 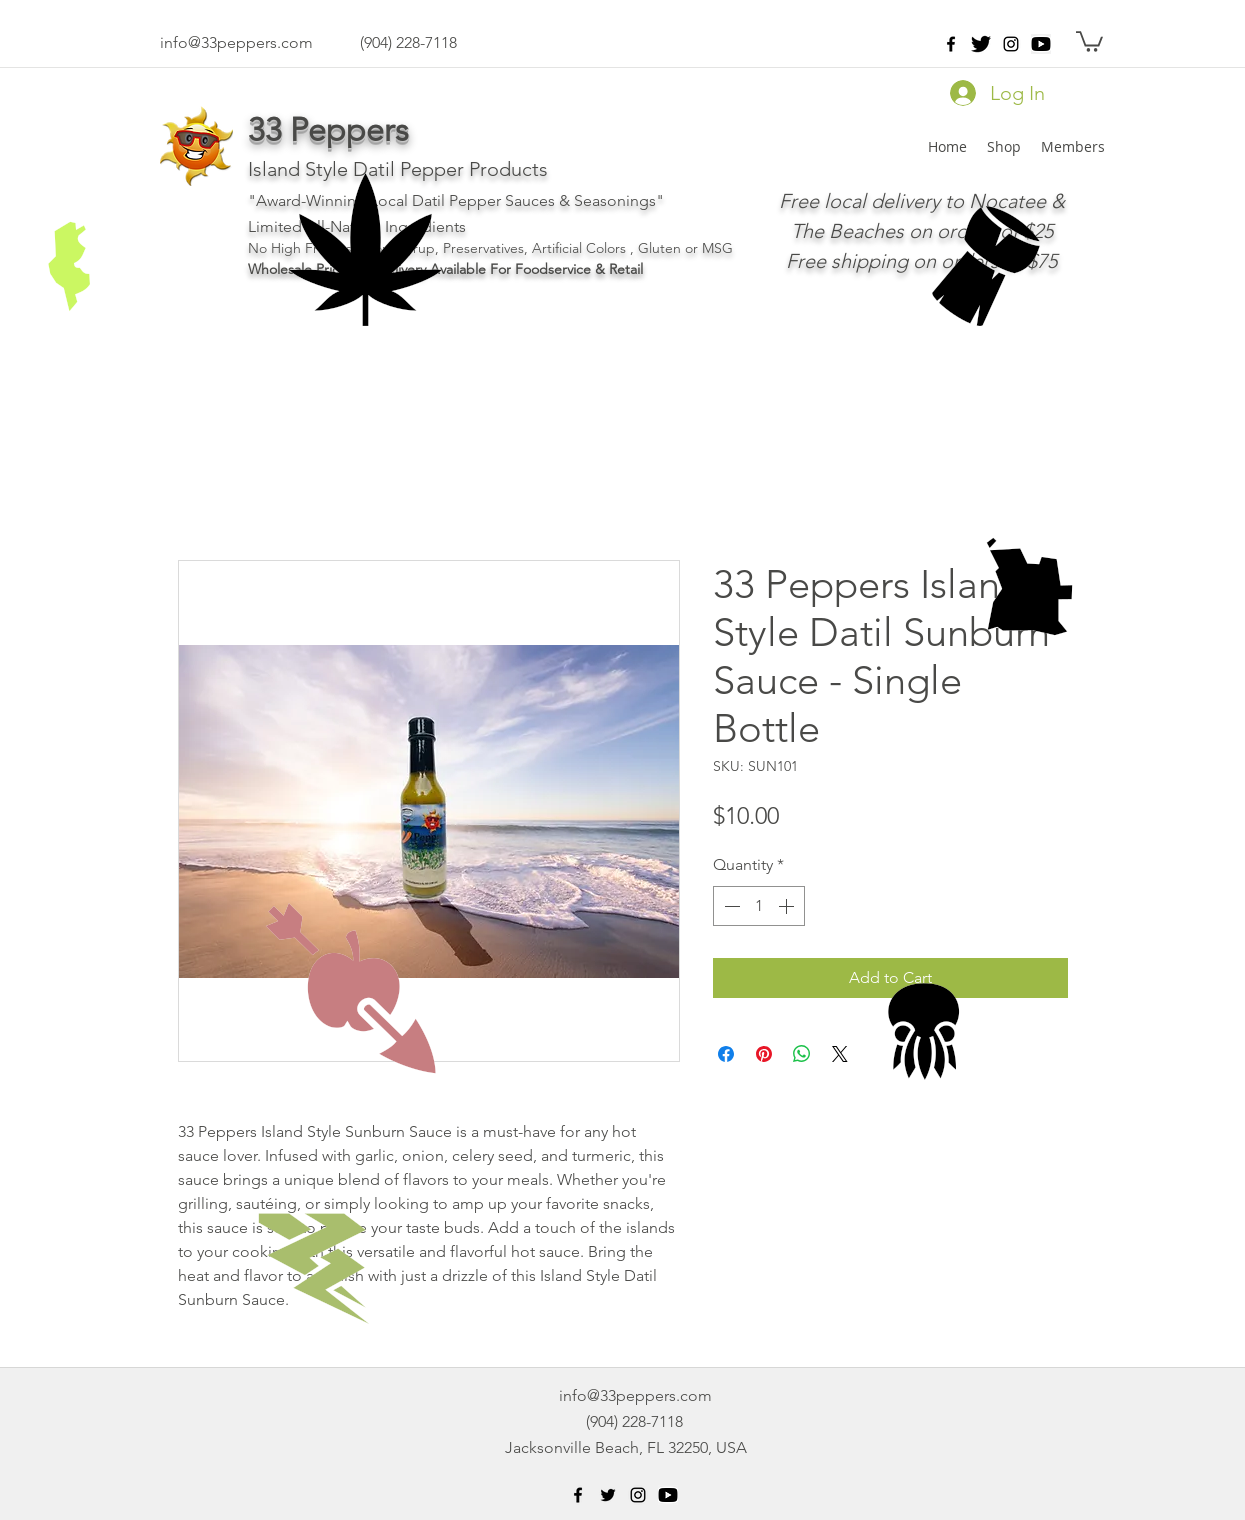 What do you see at coordinates (986, 266) in the screenshot?
I see `celebrate an achievement or milestone` at bounding box center [986, 266].